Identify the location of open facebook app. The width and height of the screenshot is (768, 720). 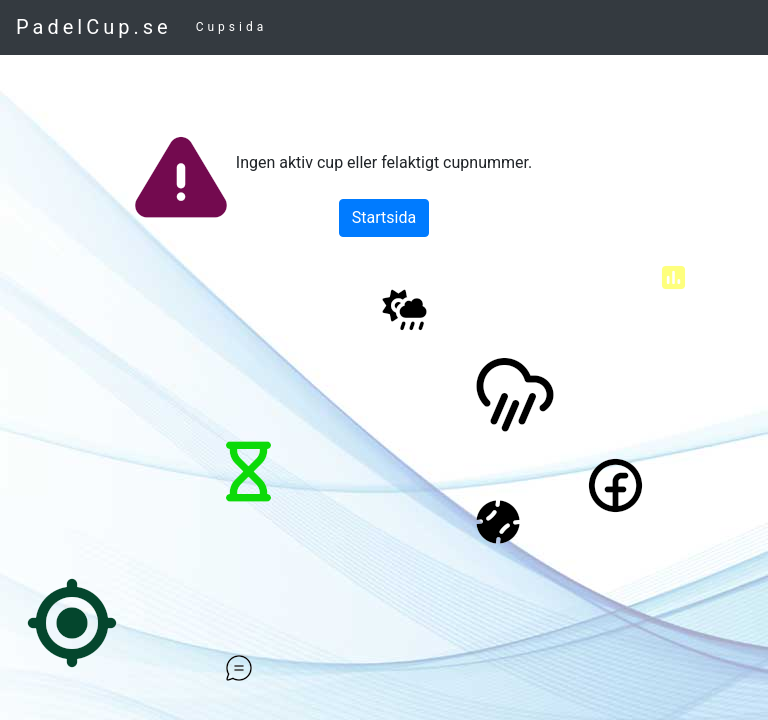
(615, 485).